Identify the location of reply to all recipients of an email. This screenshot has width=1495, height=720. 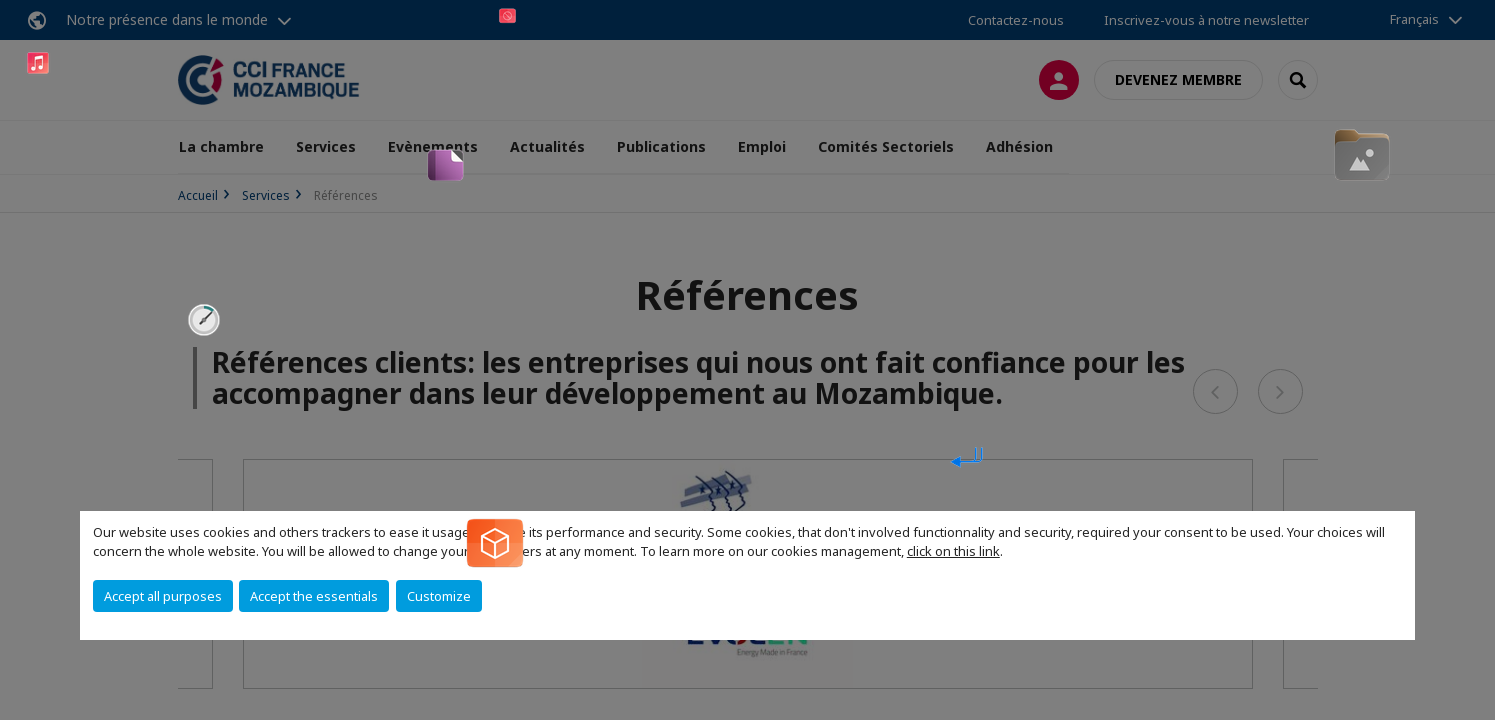
(966, 455).